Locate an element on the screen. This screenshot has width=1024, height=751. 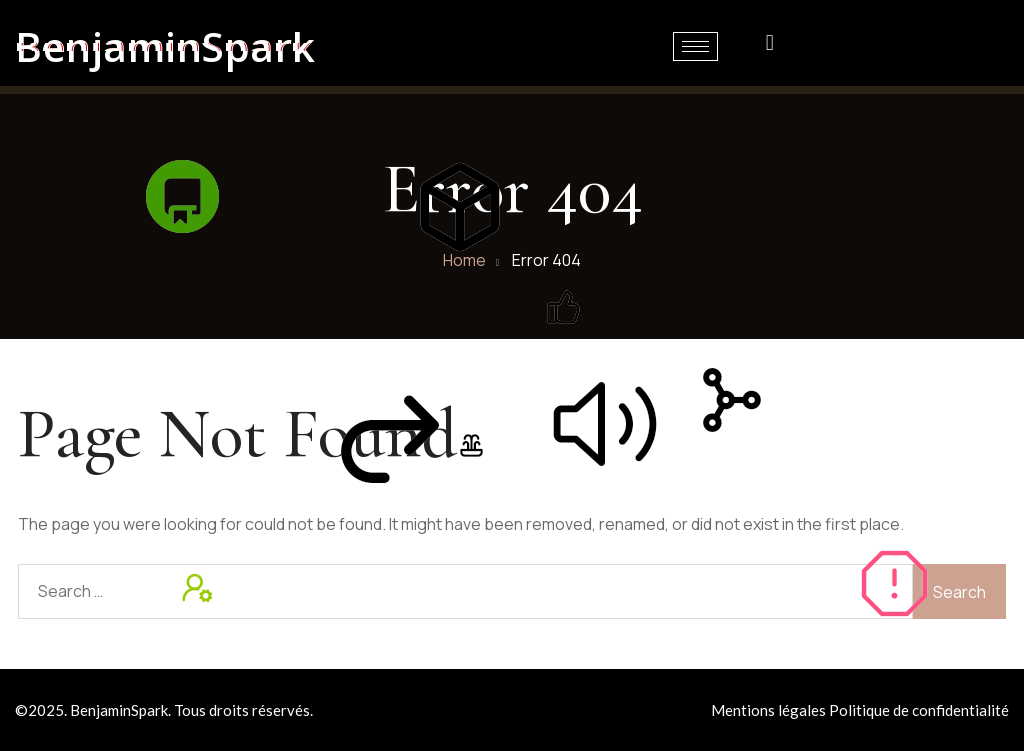
access user account settings is located at coordinates (197, 587).